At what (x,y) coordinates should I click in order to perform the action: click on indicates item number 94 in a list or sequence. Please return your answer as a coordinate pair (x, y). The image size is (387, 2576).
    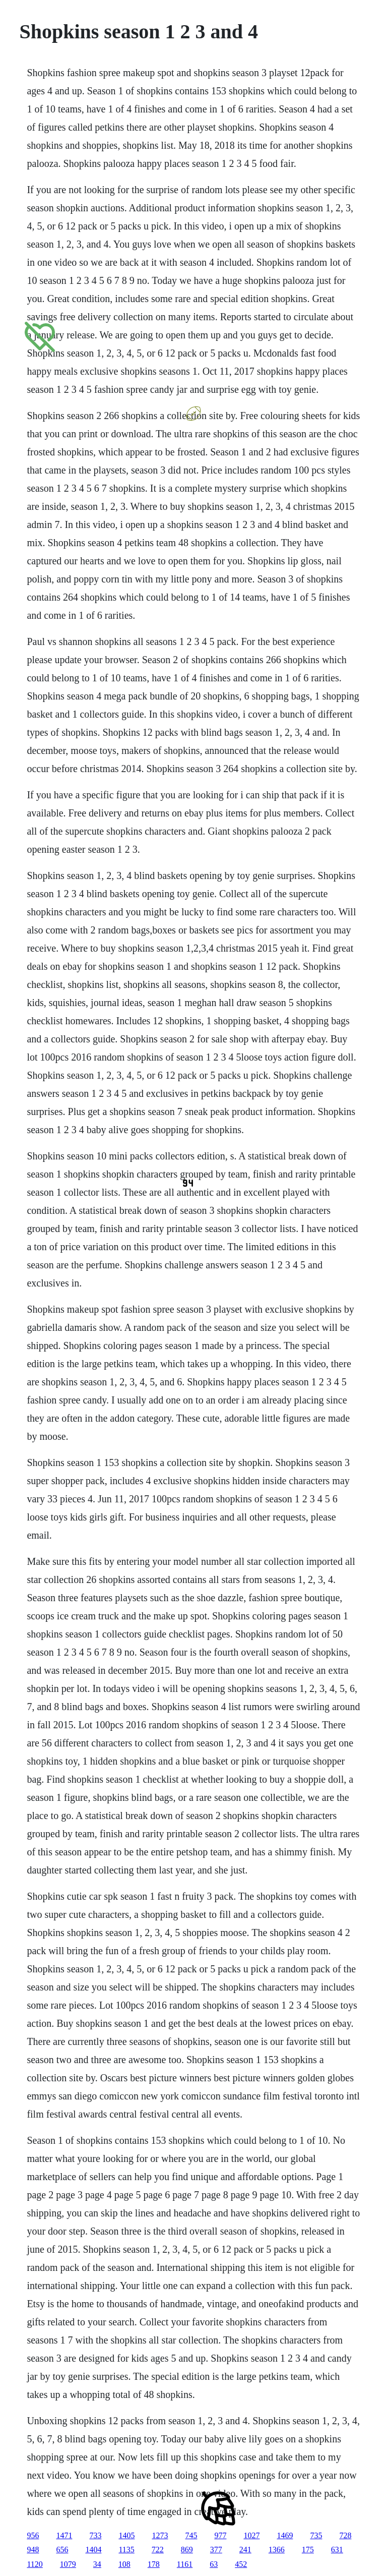
    Looking at the image, I should click on (188, 1183).